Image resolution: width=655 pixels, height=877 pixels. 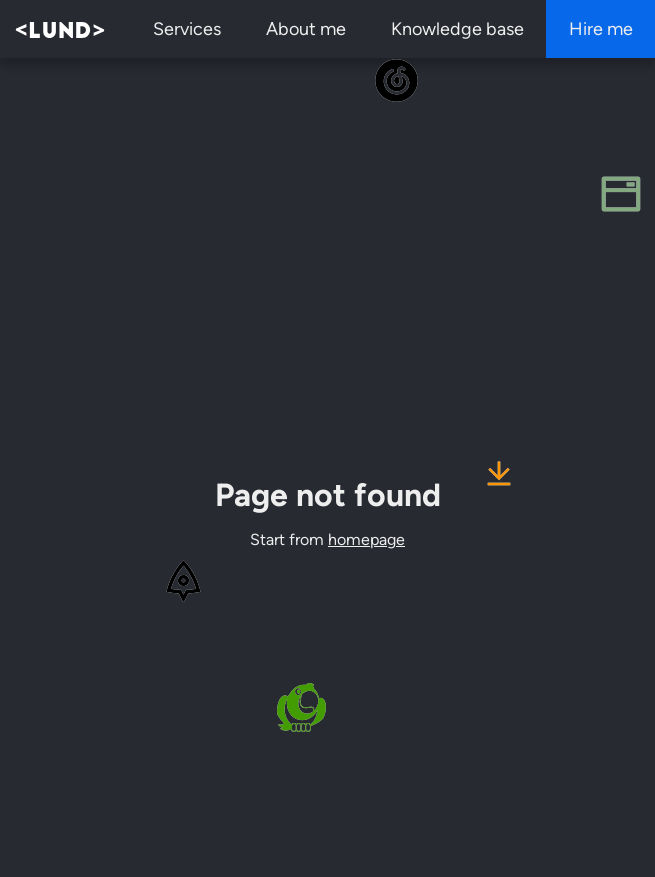 What do you see at coordinates (621, 194) in the screenshot?
I see `open a new browser window` at bounding box center [621, 194].